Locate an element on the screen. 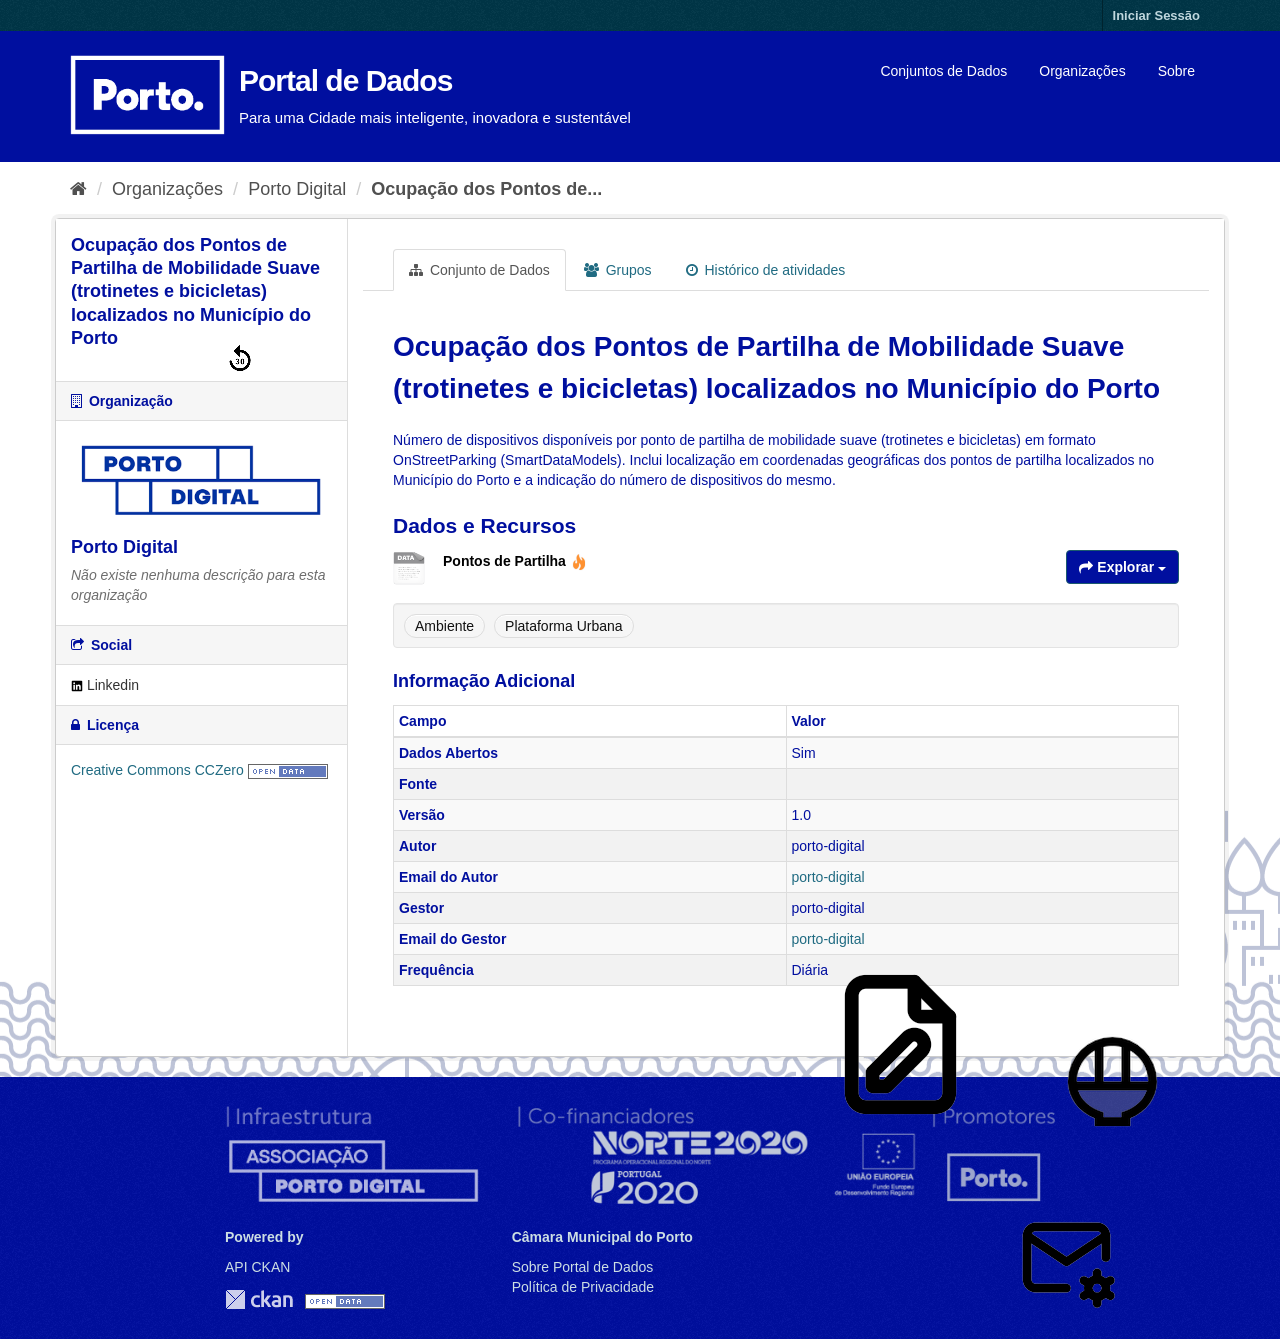 Image resolution: width=1280 pixels, height=1339 pixels. rewind 30 seconds is located at coordinates (240, 359).